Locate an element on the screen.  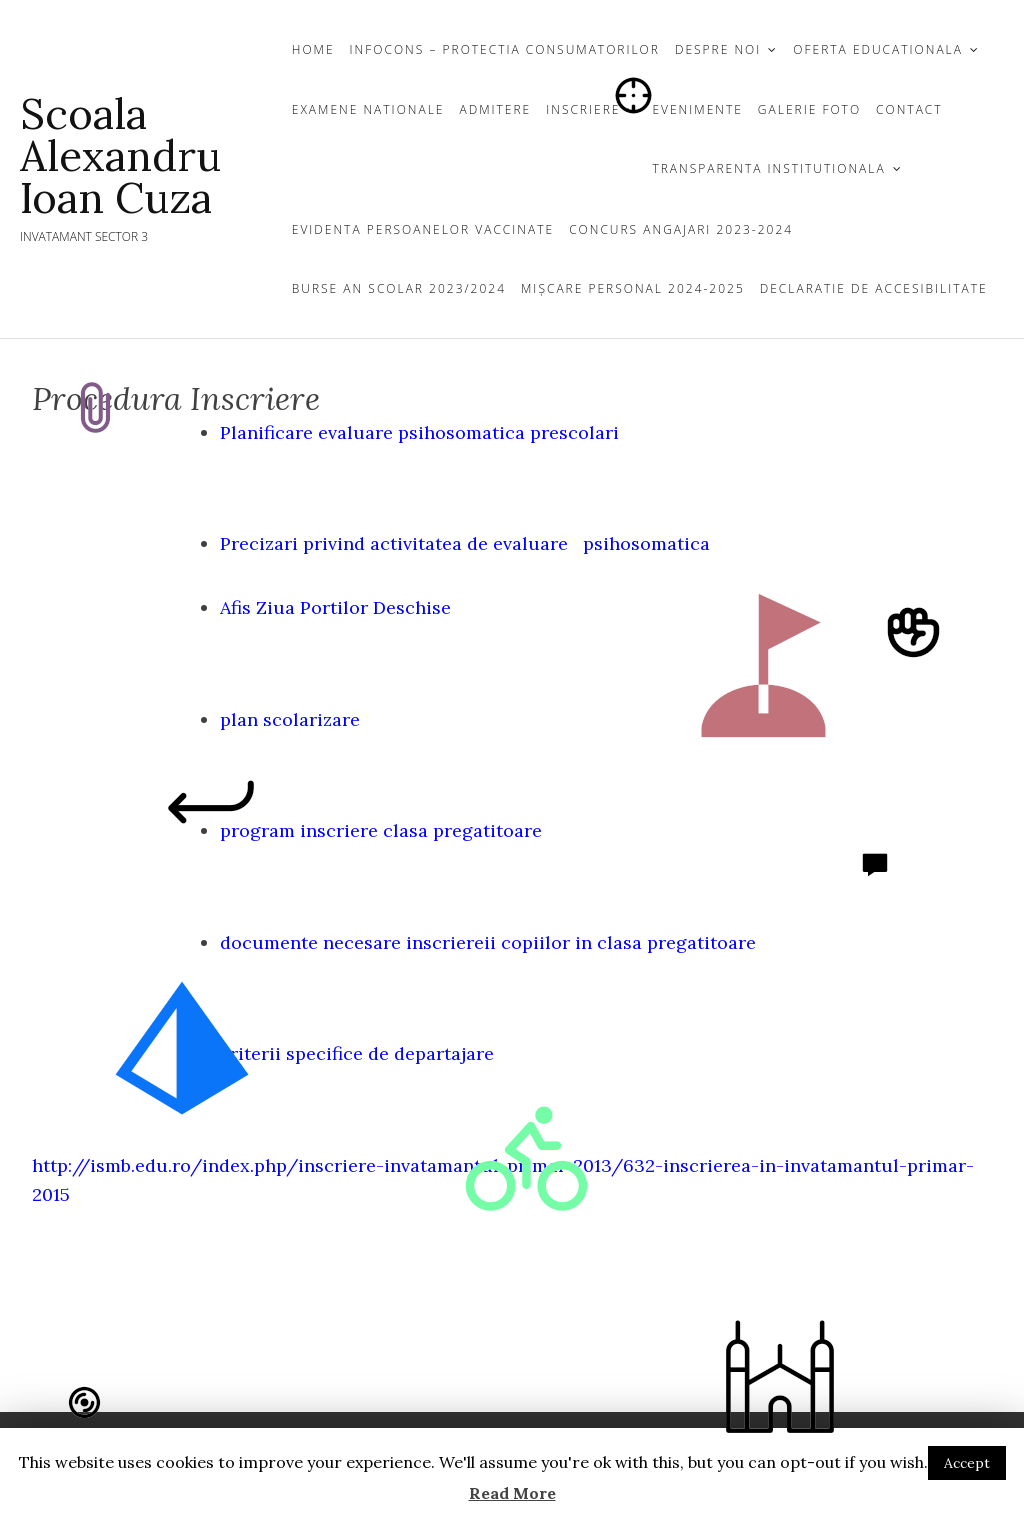
focus or center the camera viewfinder is located at coordinates (633, 95).